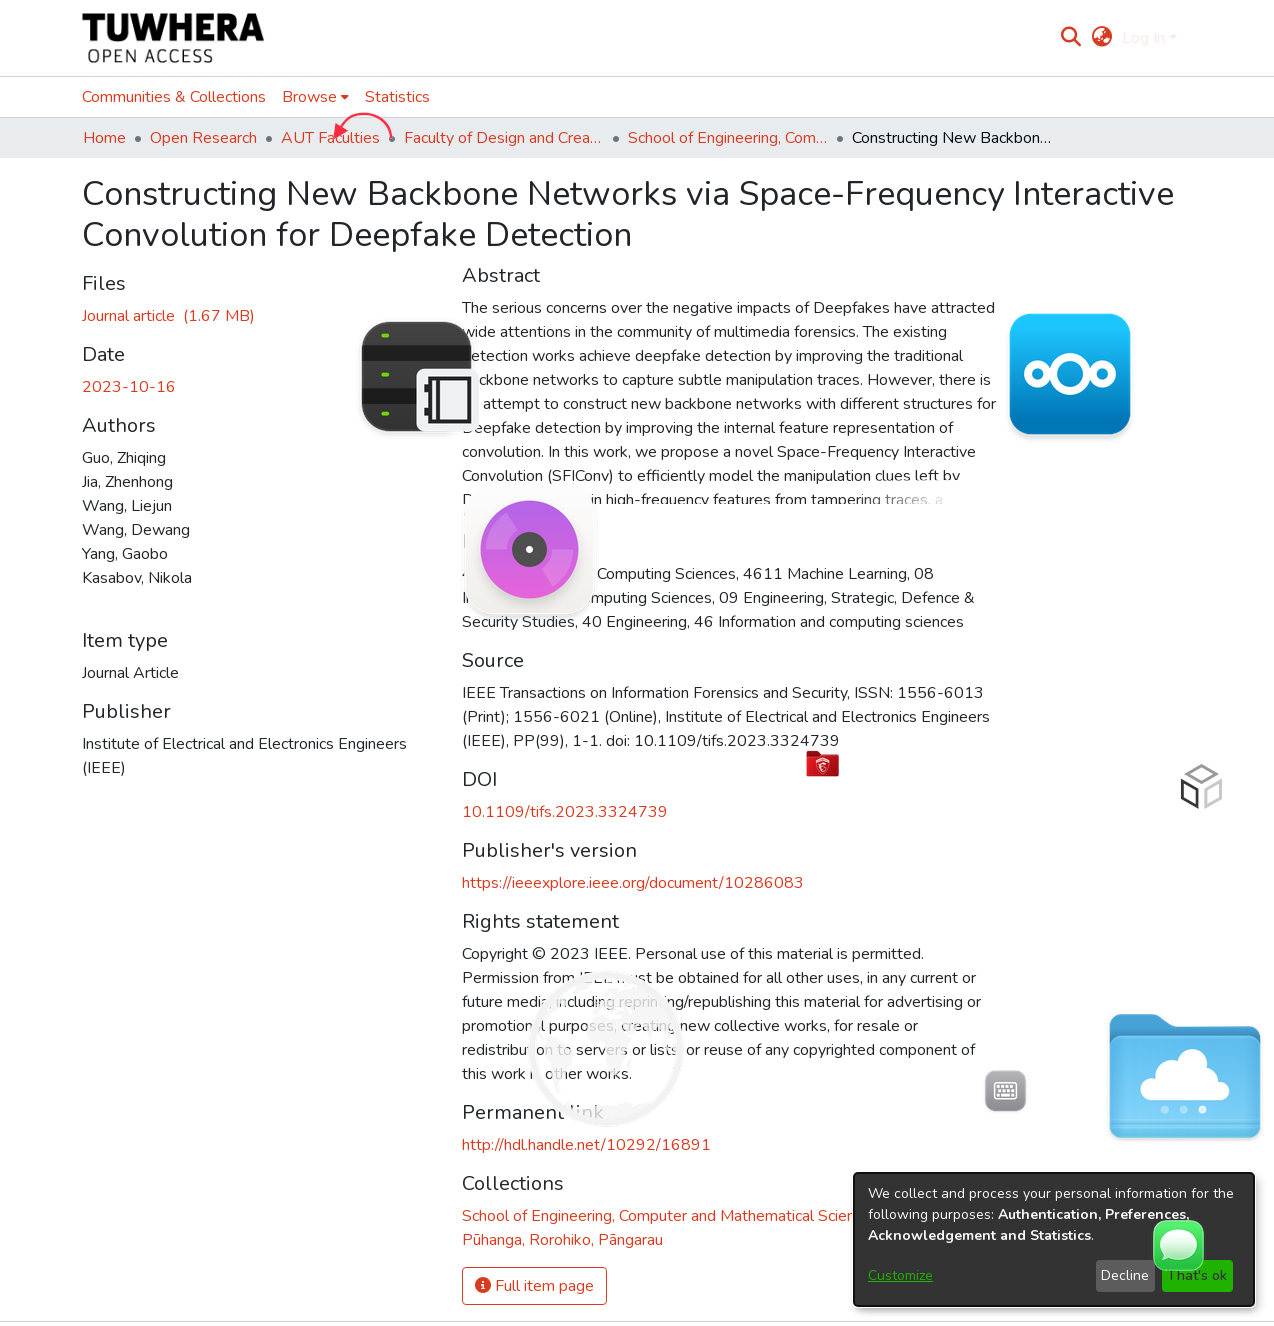 The image size is (1274, 1326). Describe the element at coordinates (1178, 1245) in the screenshot. I see `open the messages app` at that location.